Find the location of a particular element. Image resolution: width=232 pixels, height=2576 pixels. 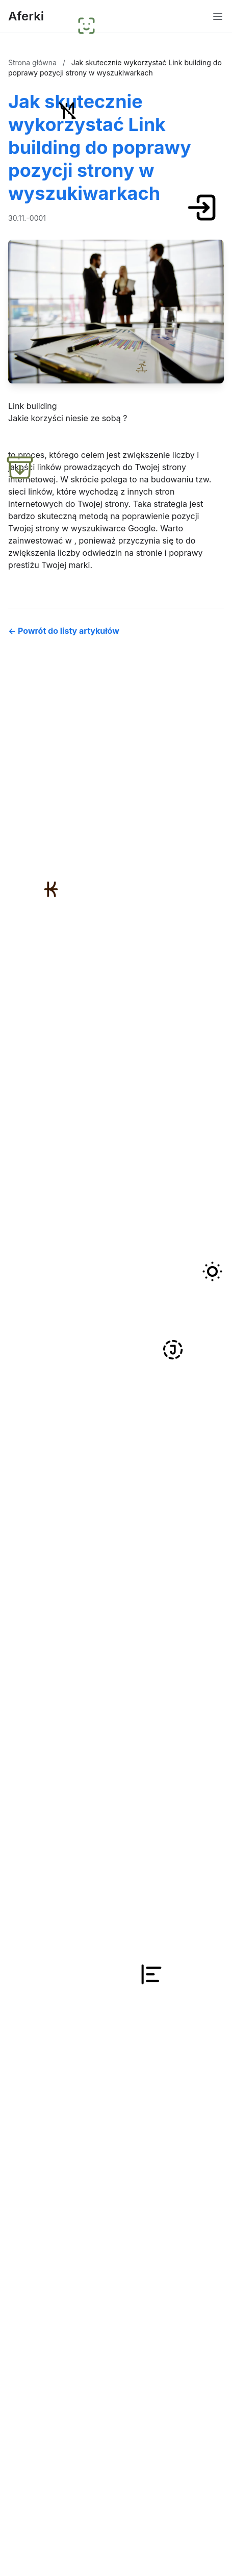

log in to your account is located at coordinates (202, 208).